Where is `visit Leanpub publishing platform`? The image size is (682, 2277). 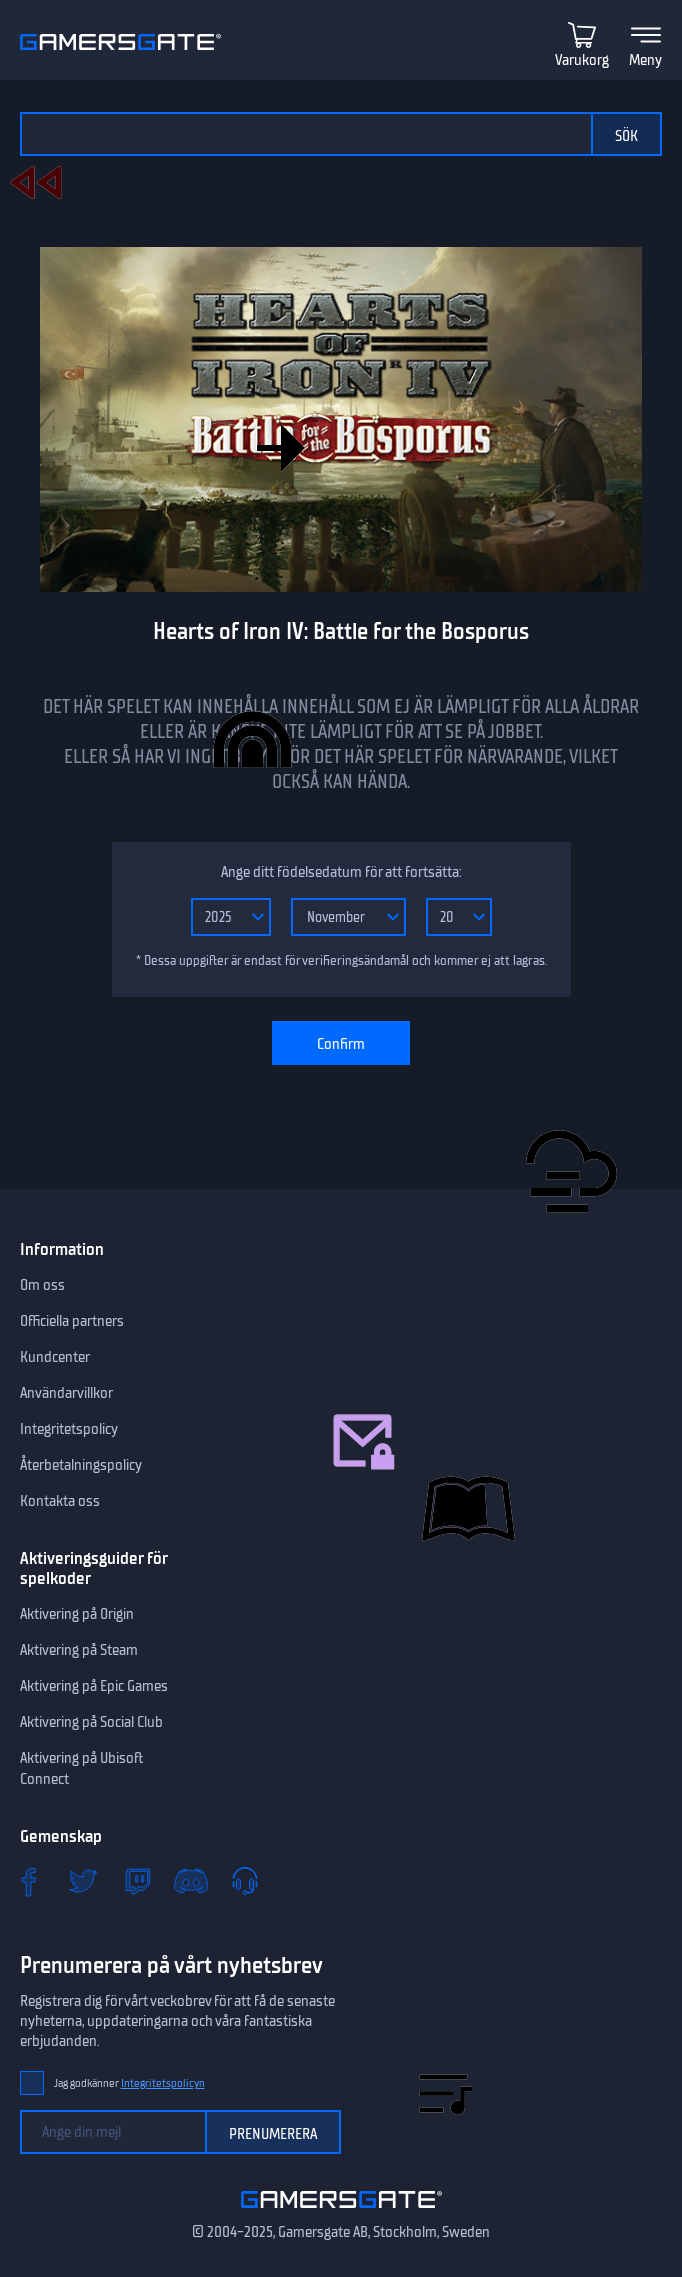 visit Leanpub publishing platform is located at coordinates (468, 1508).